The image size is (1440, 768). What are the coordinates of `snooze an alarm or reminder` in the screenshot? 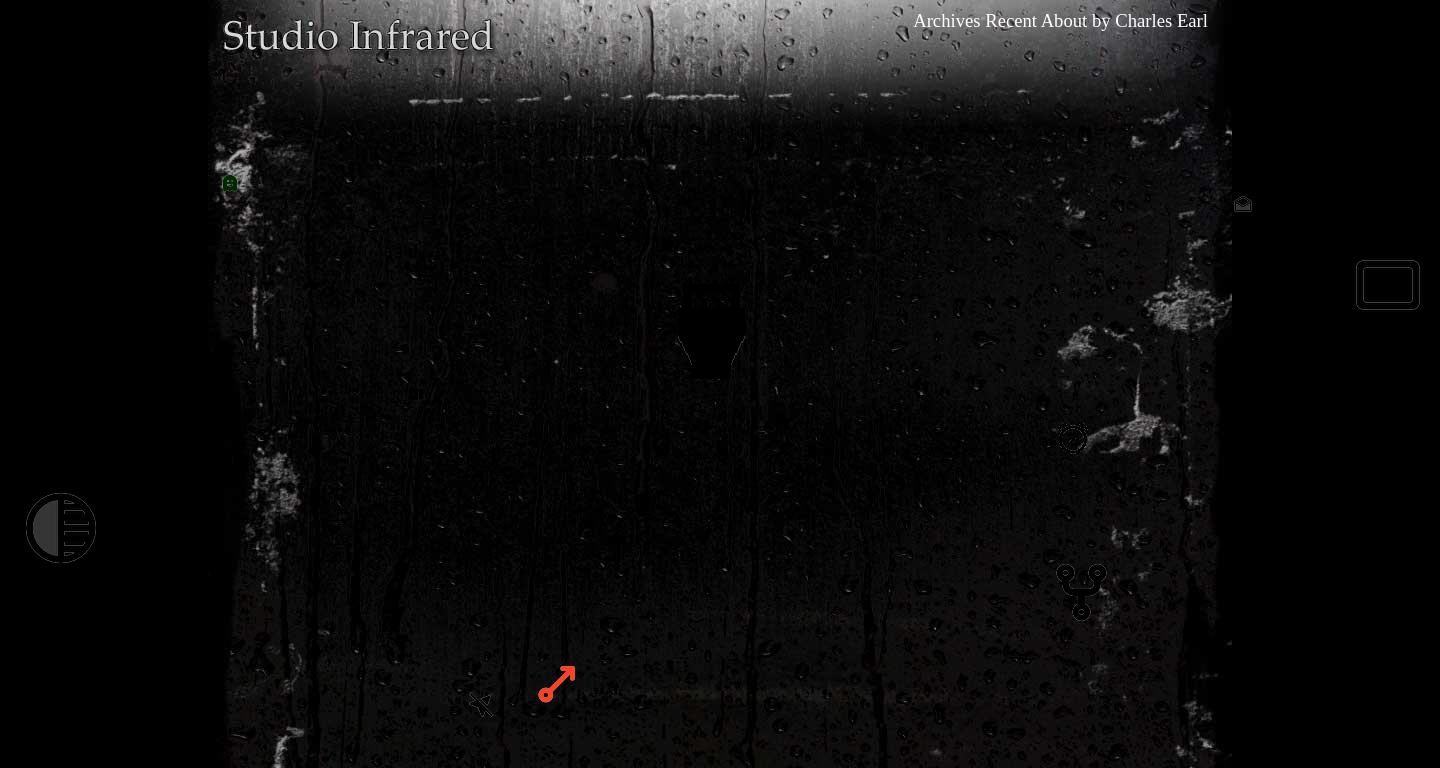 It's located at (1073, 438).